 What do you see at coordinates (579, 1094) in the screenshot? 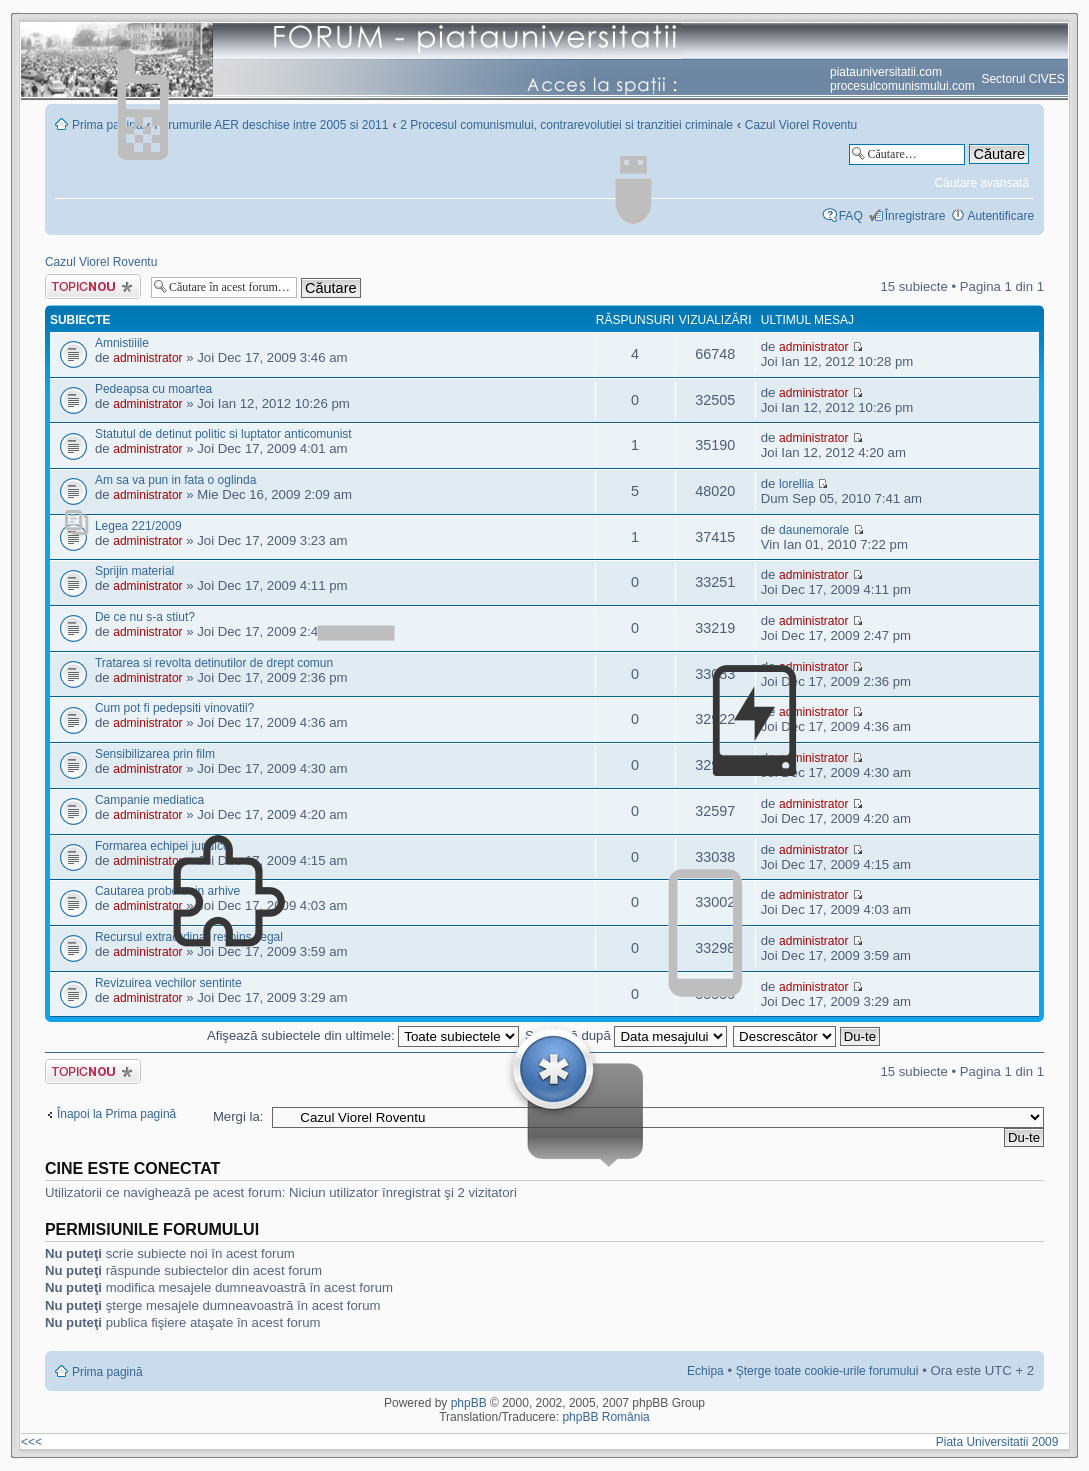
I see `manage system notification settings` at bounding box center [579, 1094].